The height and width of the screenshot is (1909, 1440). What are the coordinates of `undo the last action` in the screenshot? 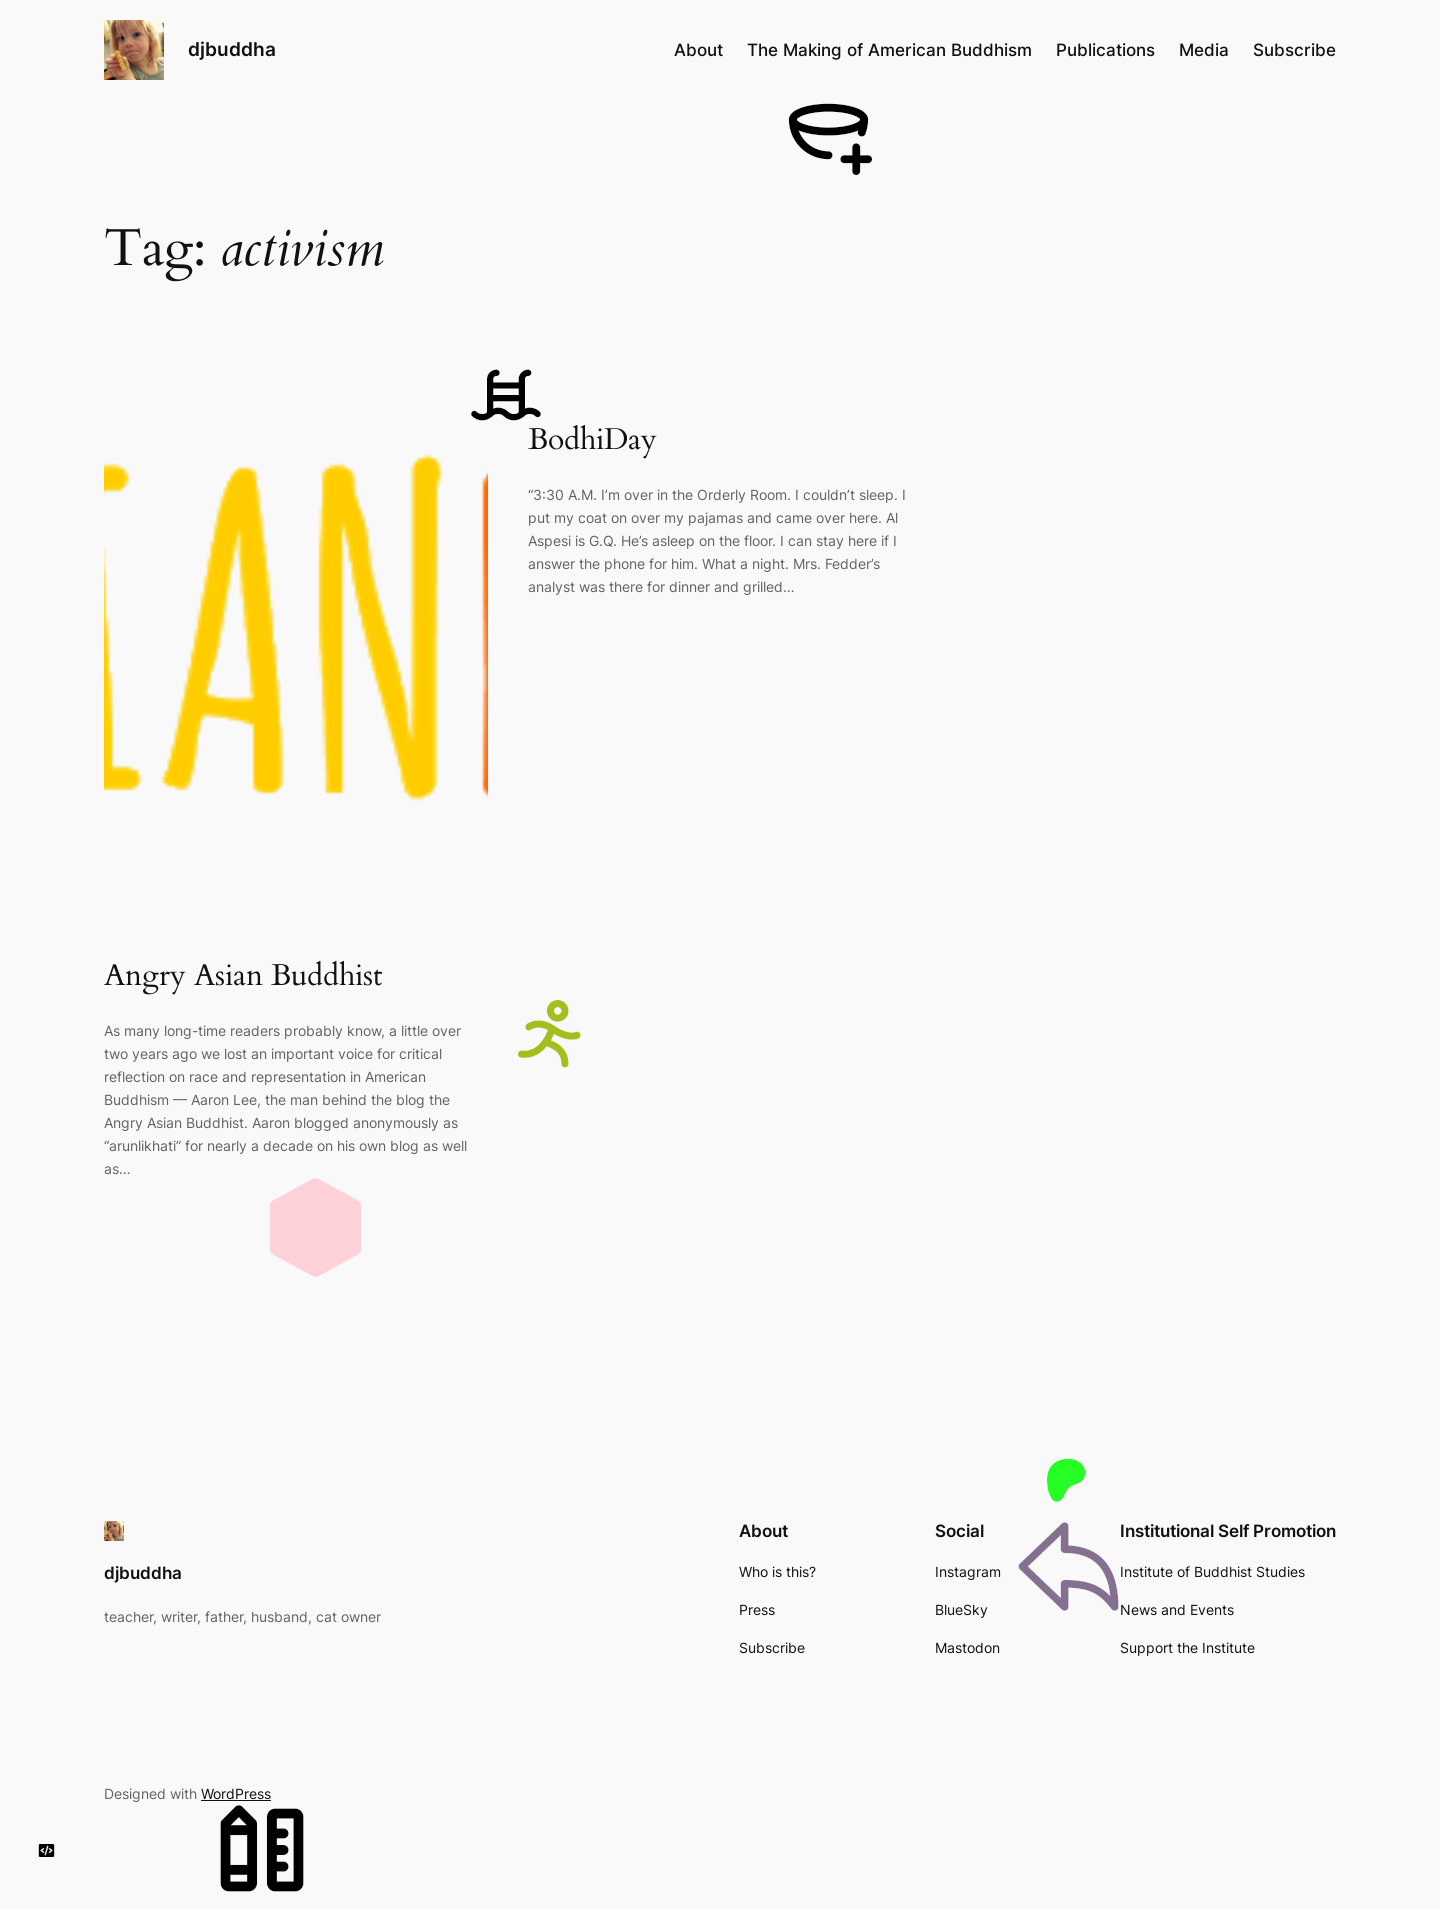 It's located at (1068, 1566).